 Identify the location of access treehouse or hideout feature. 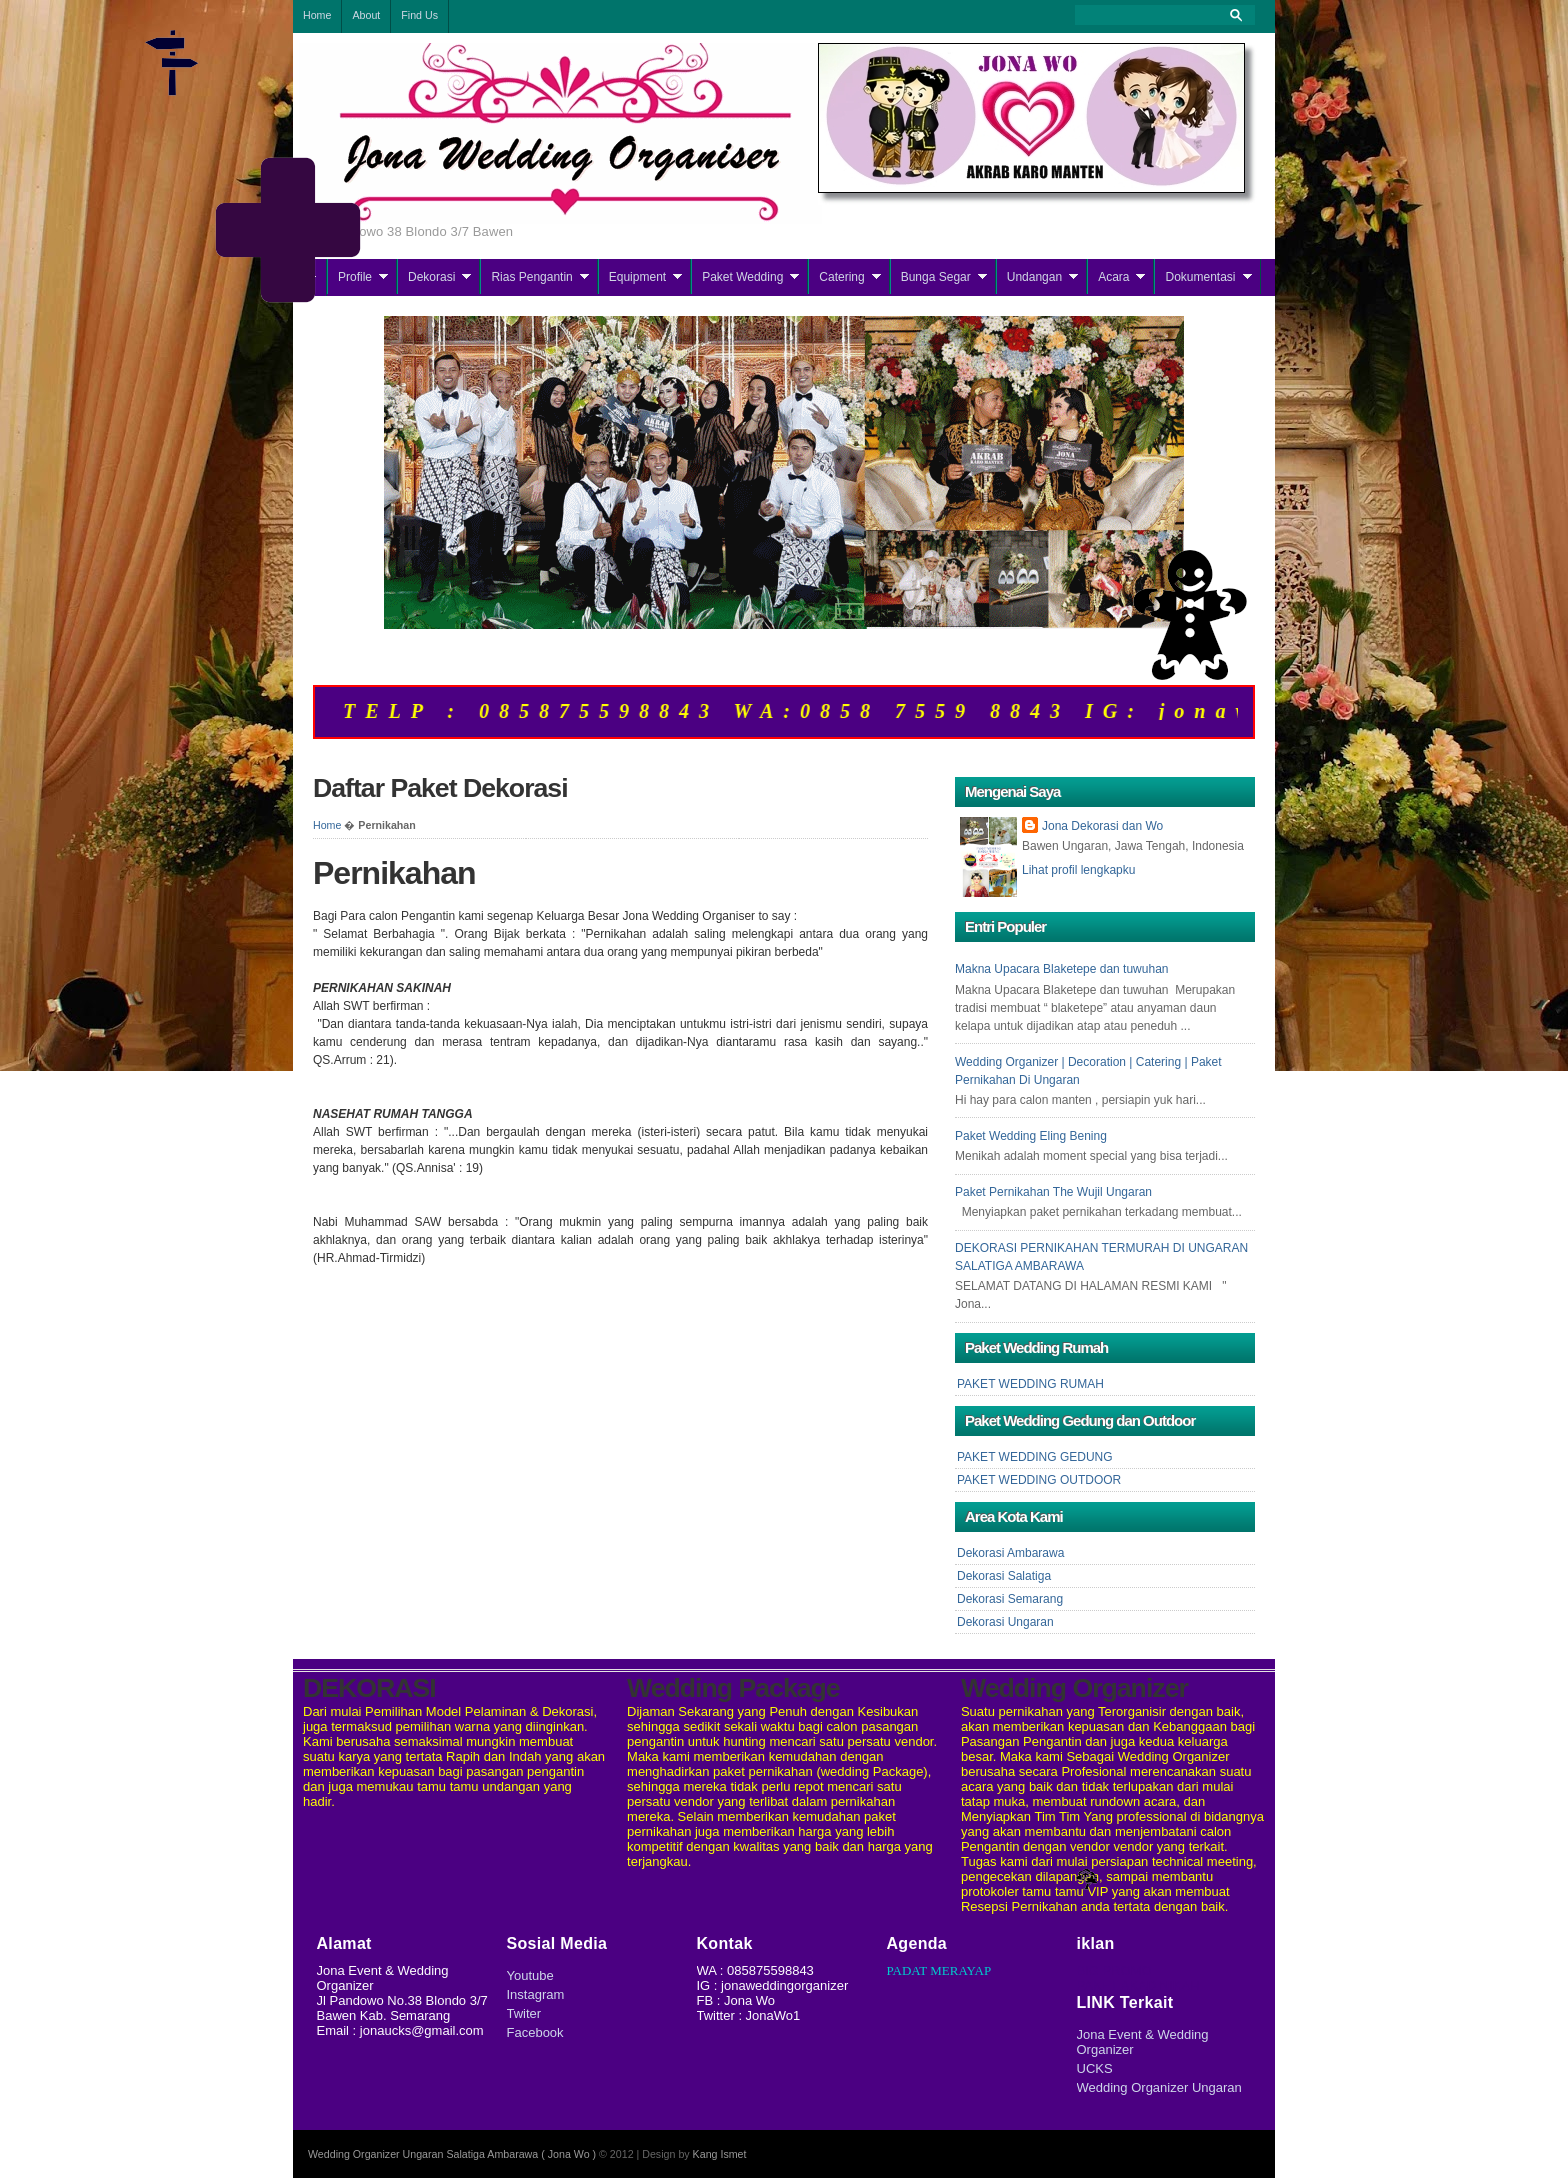
(1087, 1879).